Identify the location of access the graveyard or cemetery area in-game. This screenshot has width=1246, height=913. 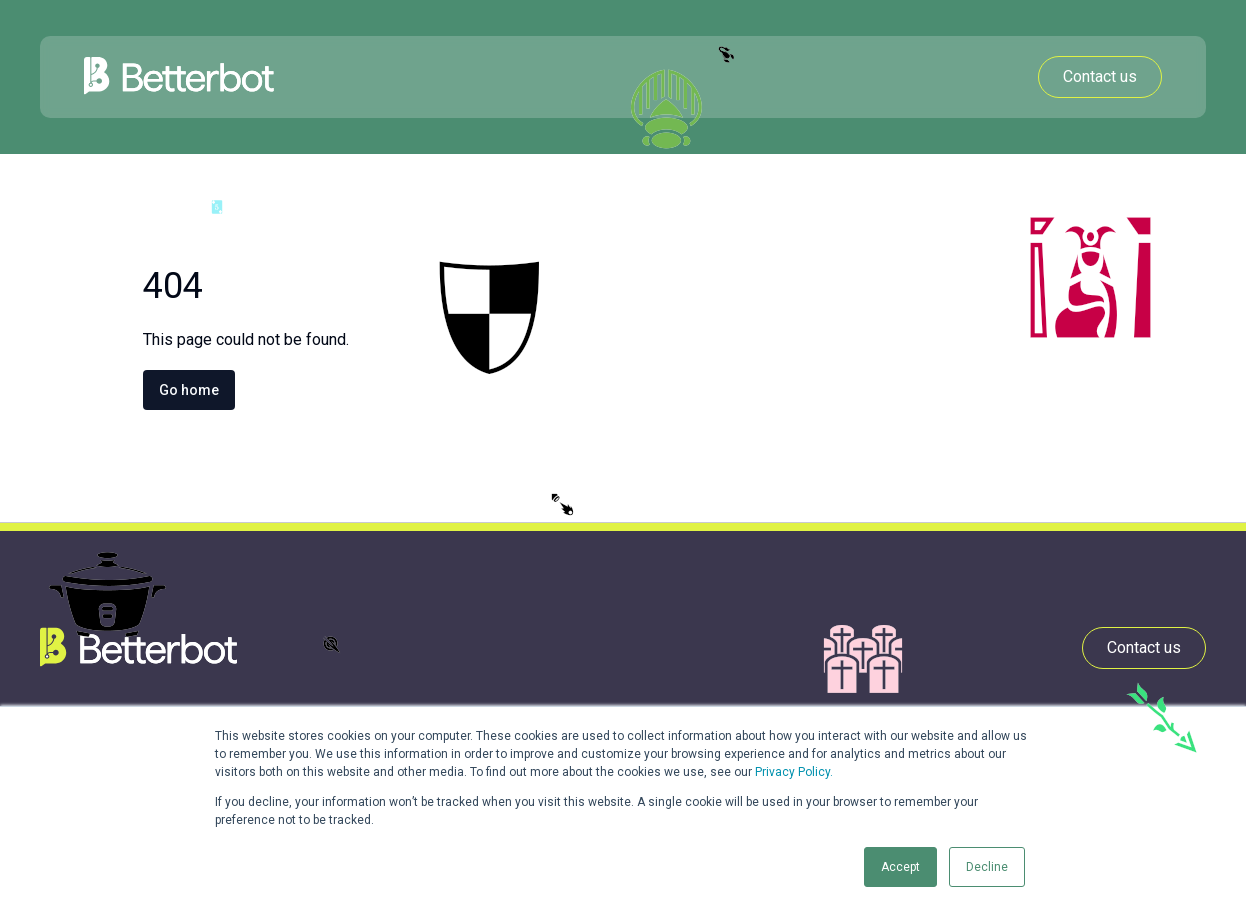
(863, 655).